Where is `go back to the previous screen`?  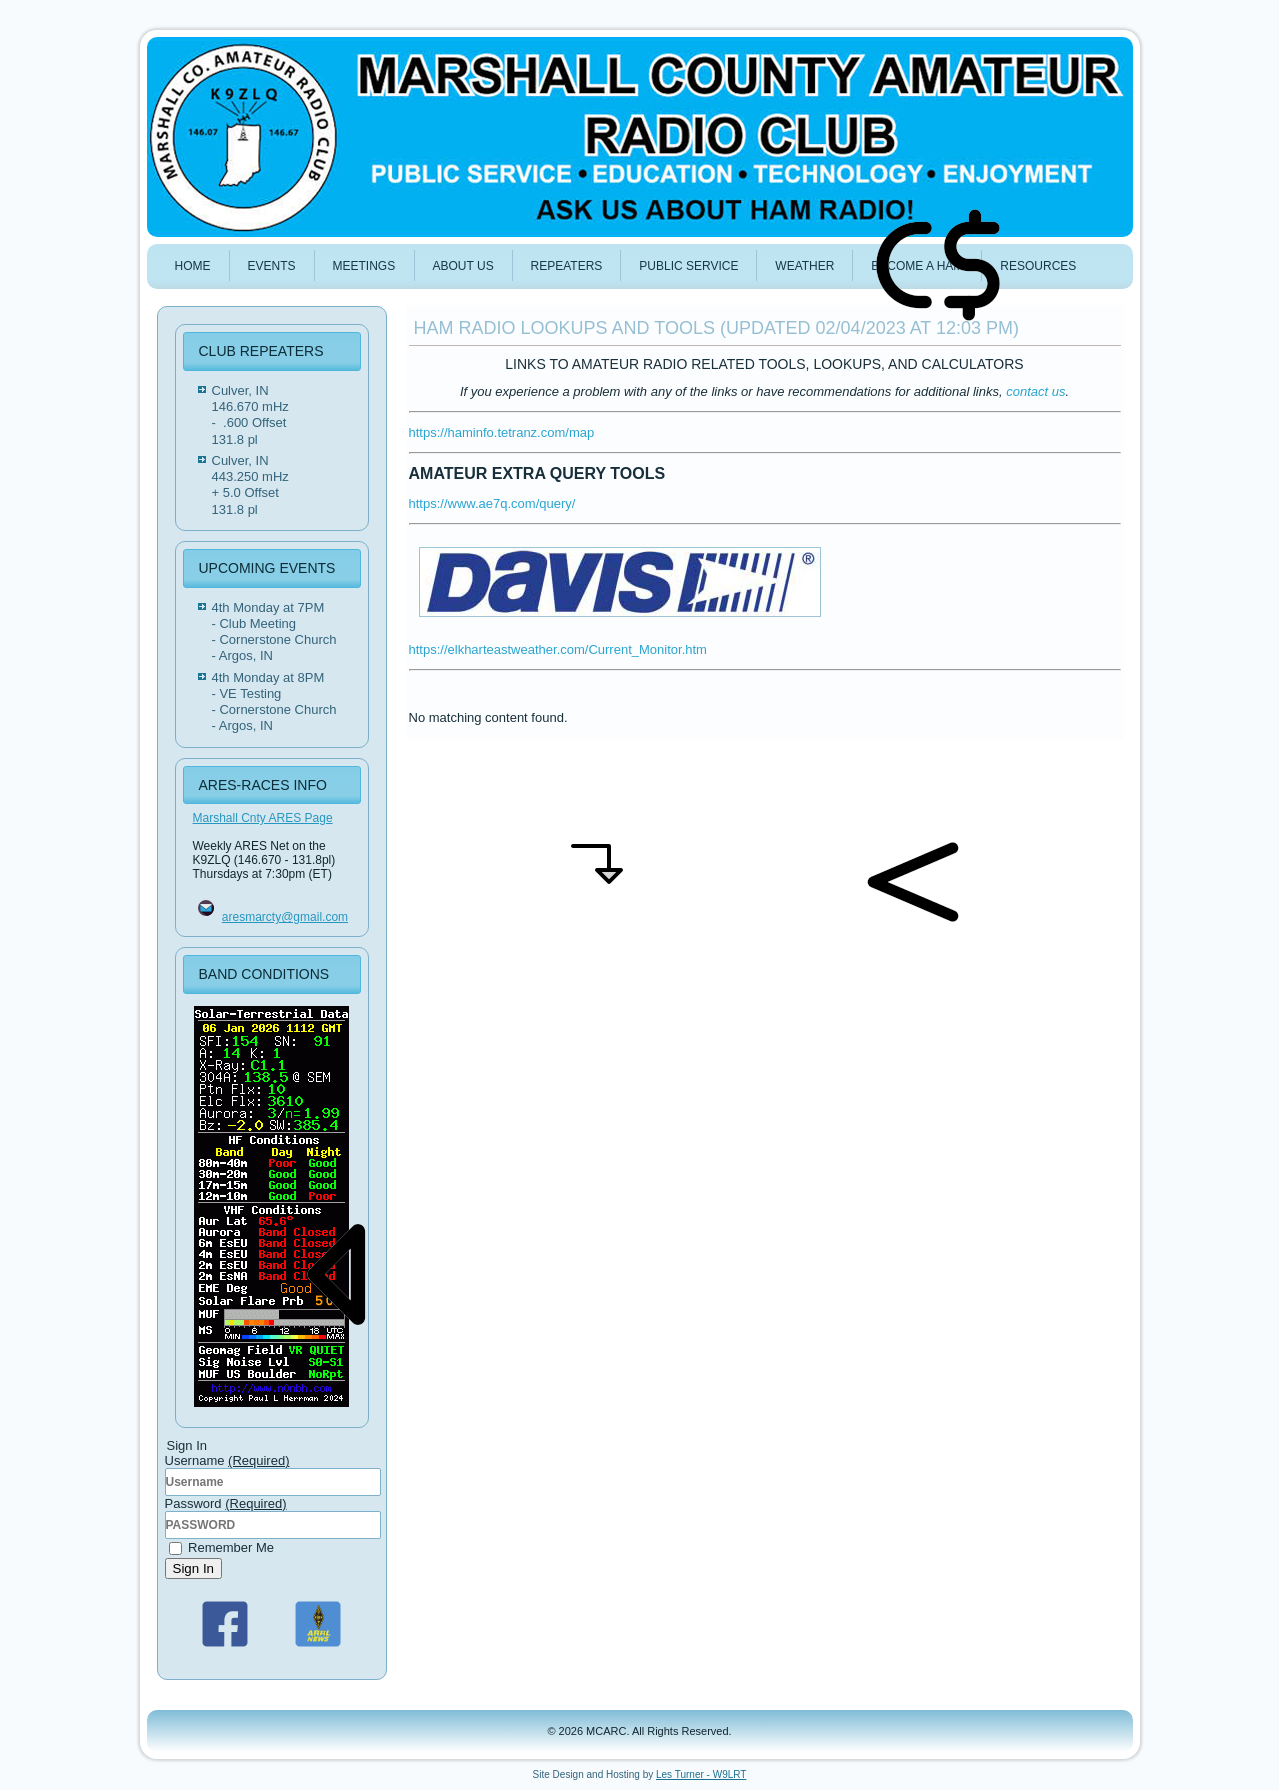 go back to the previous screen is located at coordinates (343, 1274).